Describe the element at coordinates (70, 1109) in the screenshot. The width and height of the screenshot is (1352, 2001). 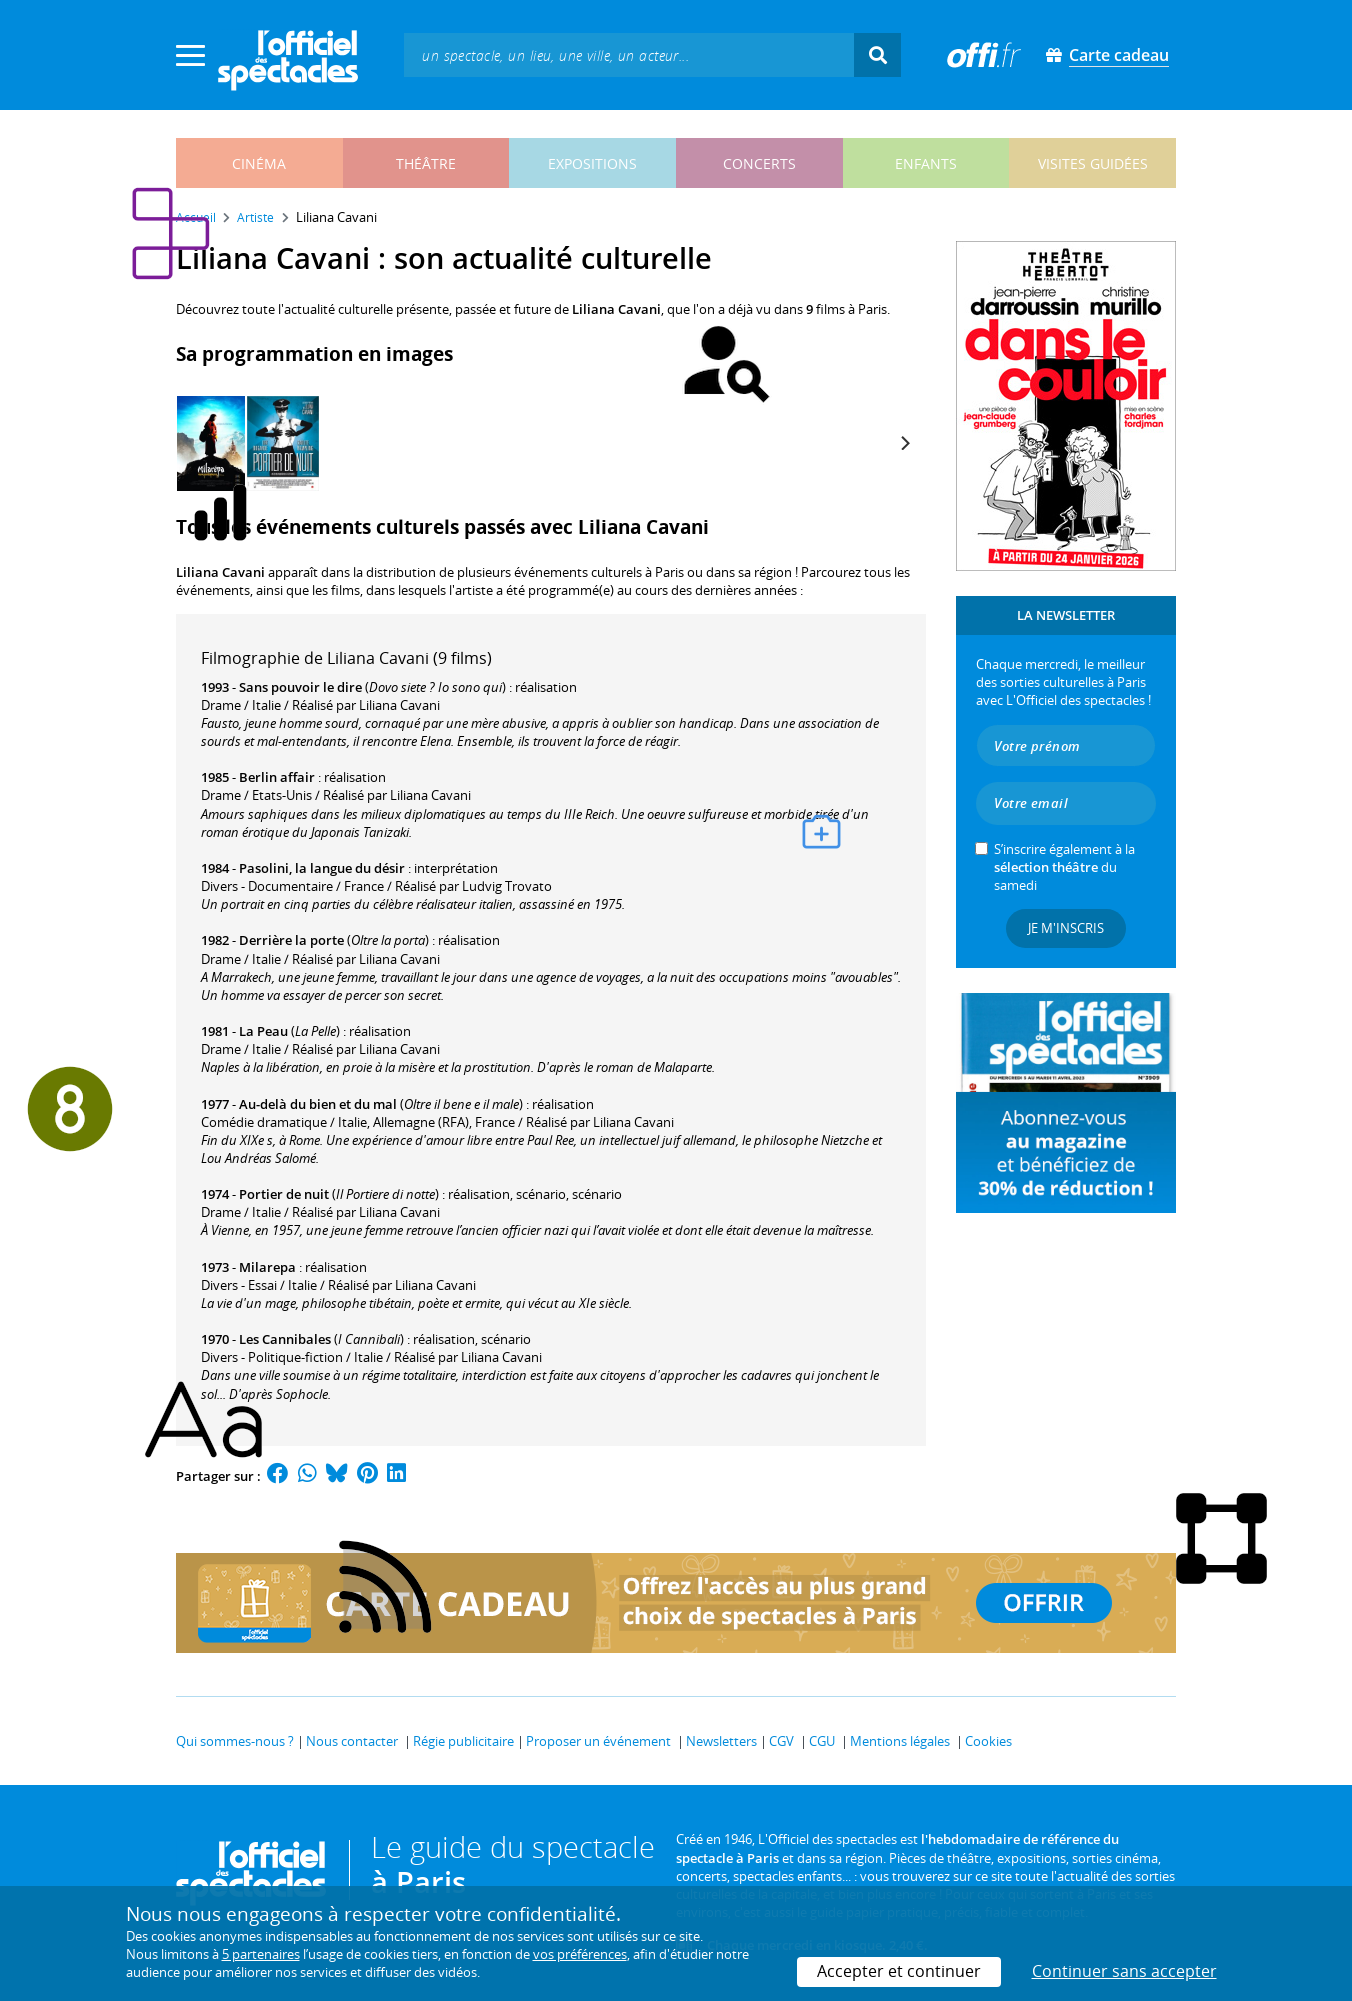
I see `indicates step 8 in a multi-step process` at that location.